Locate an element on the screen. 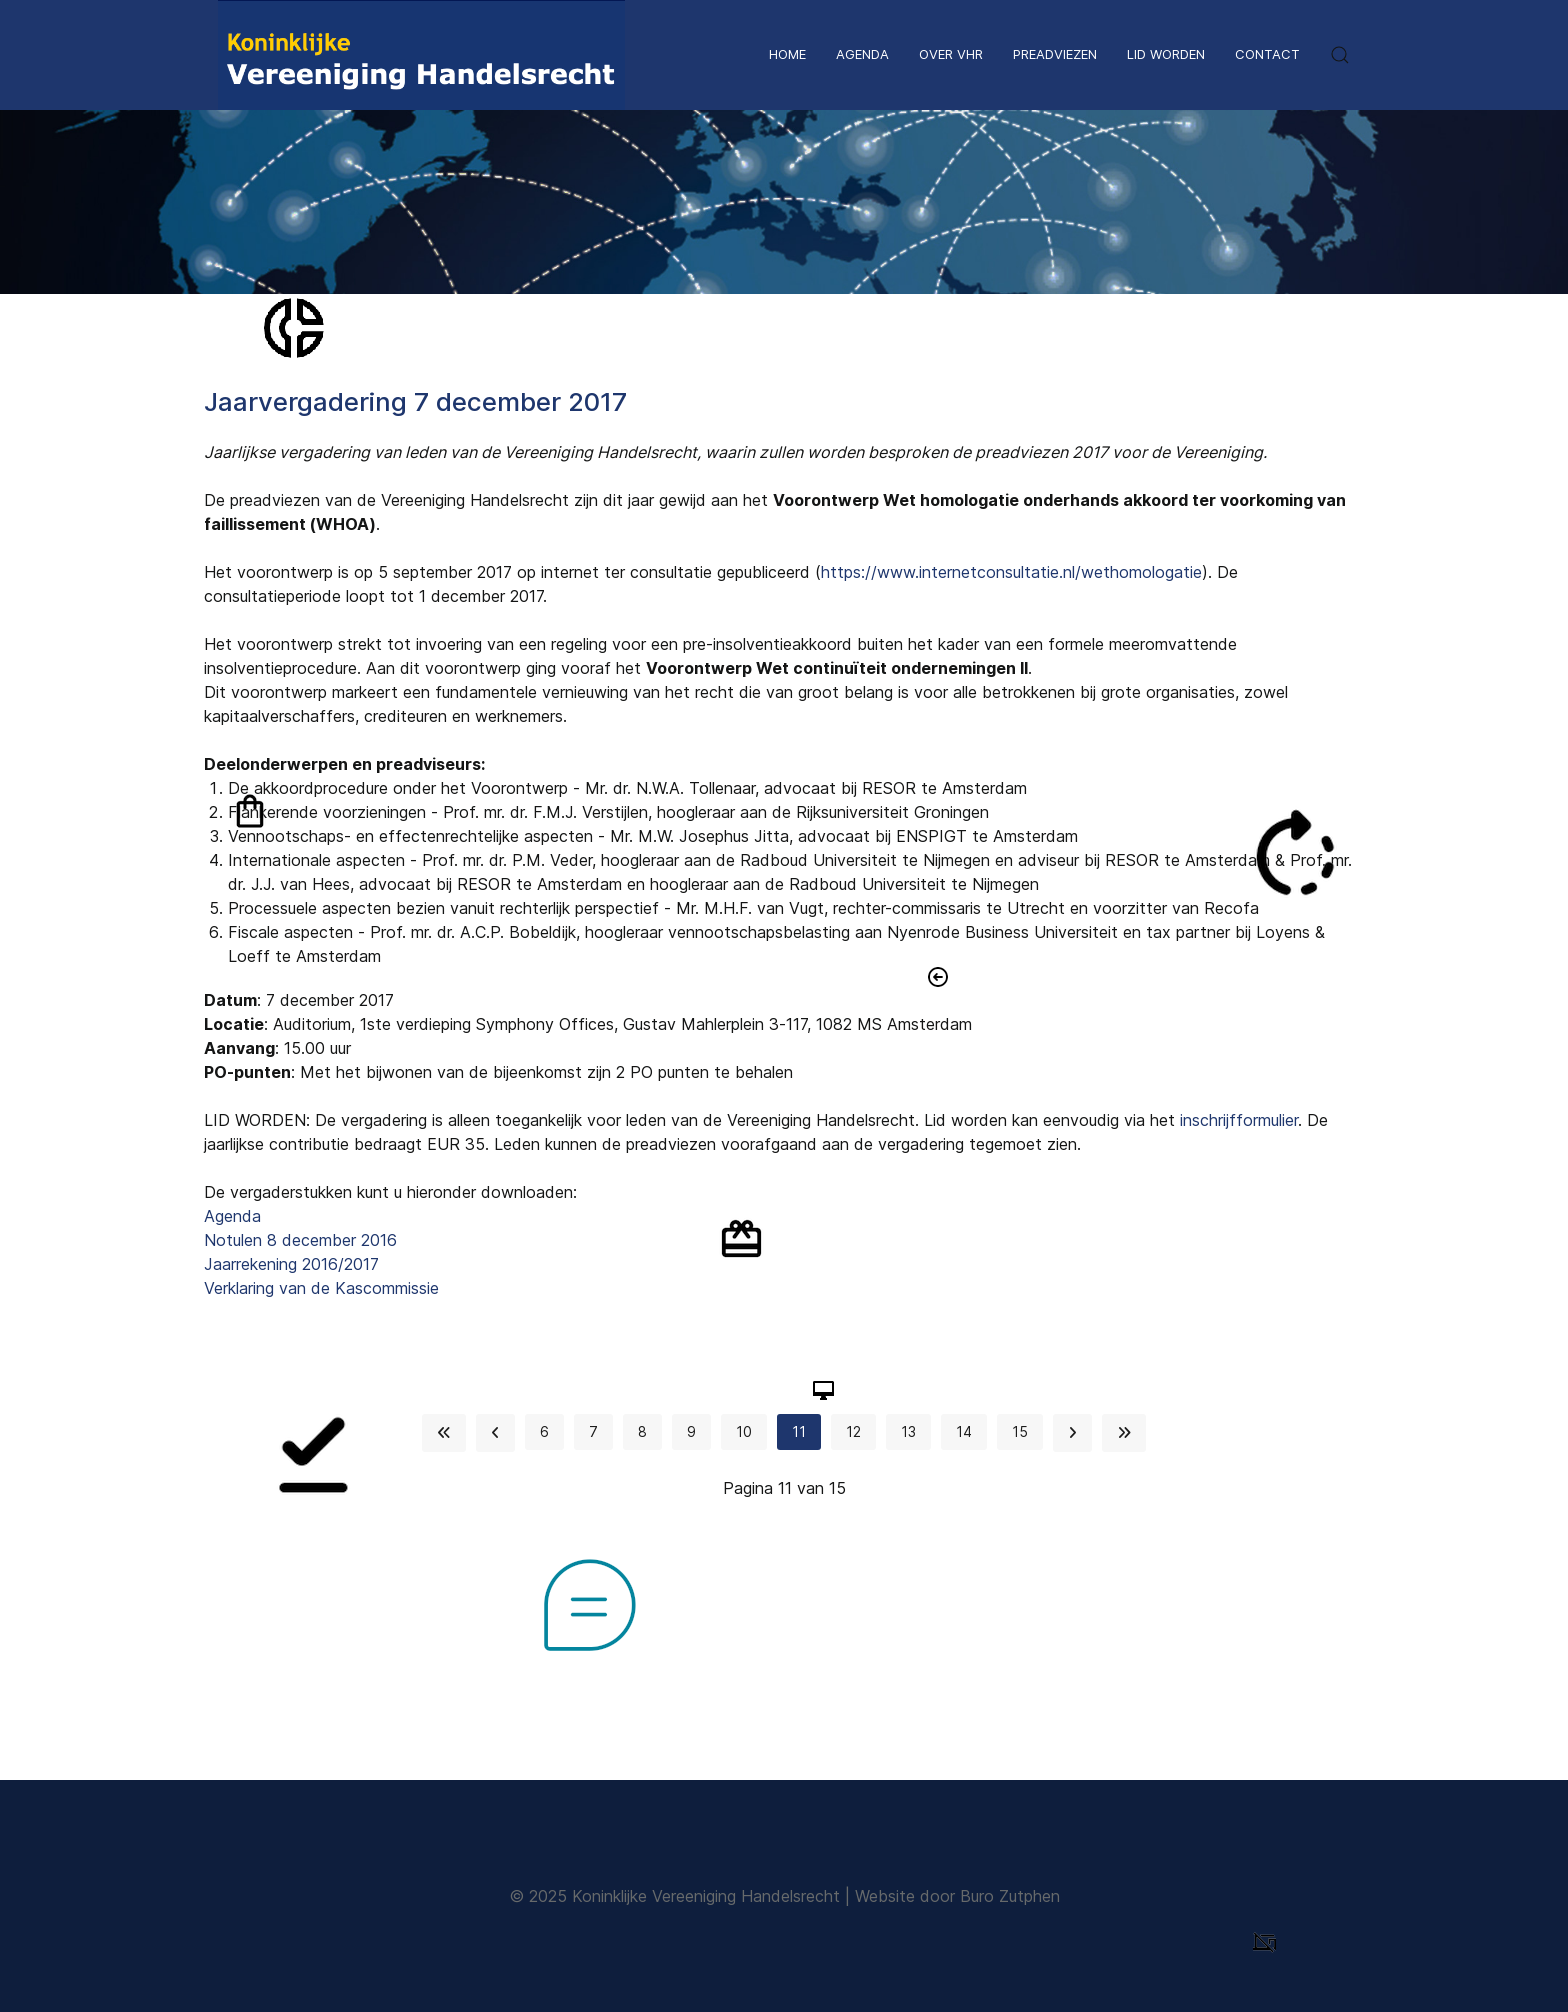  redeem a gift card is located at coordinates (741, 1239).